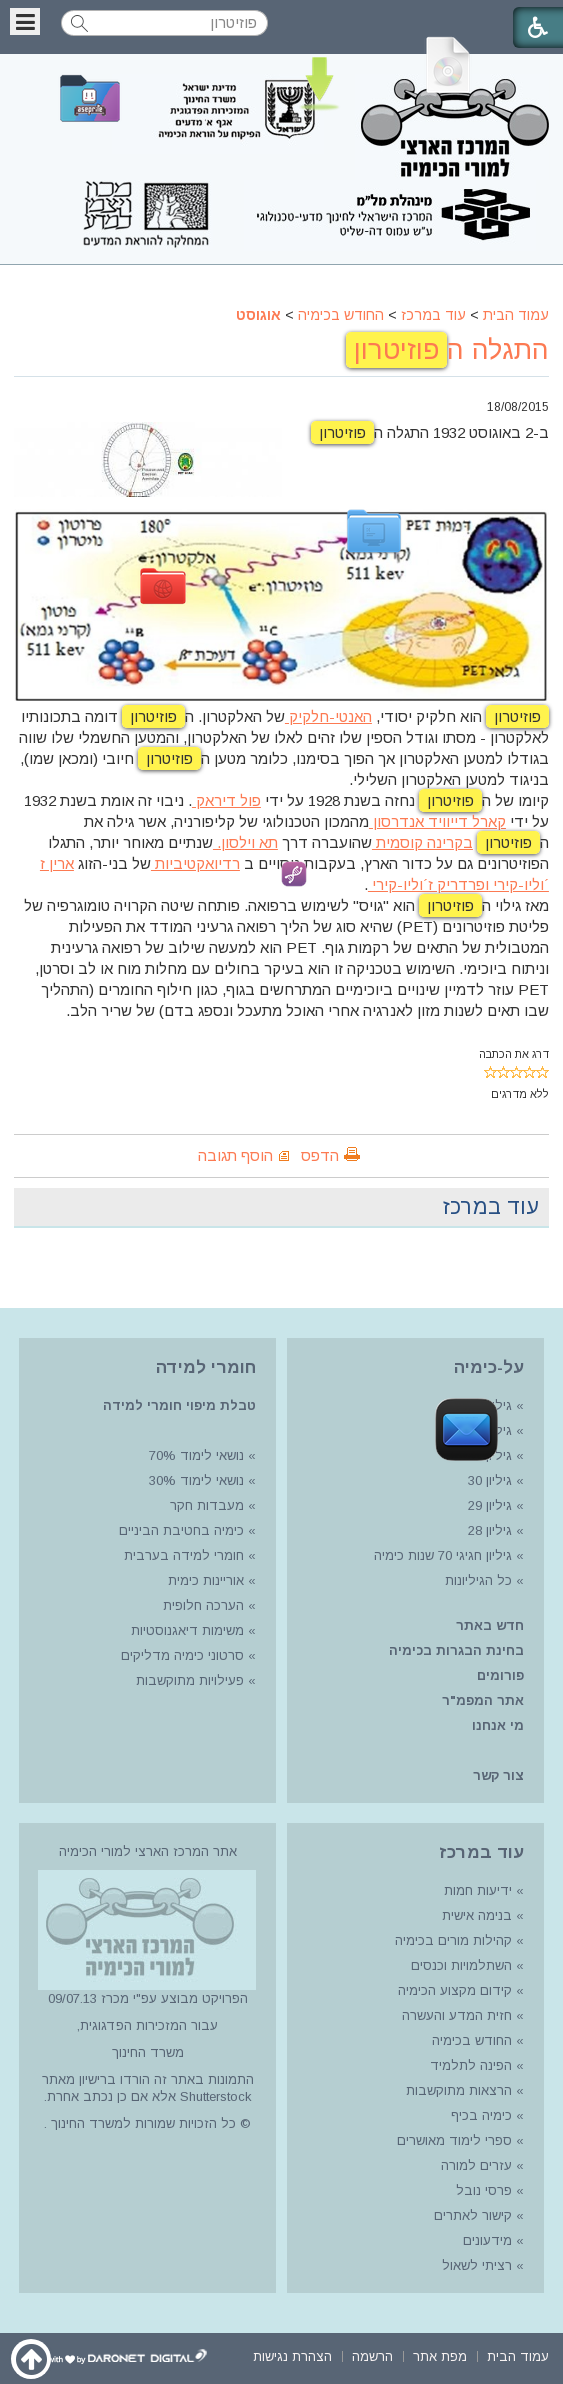  Describe the element at coordinates (90, 100) in the screenshot. I see `open folder containing aseprite project files` at that location.